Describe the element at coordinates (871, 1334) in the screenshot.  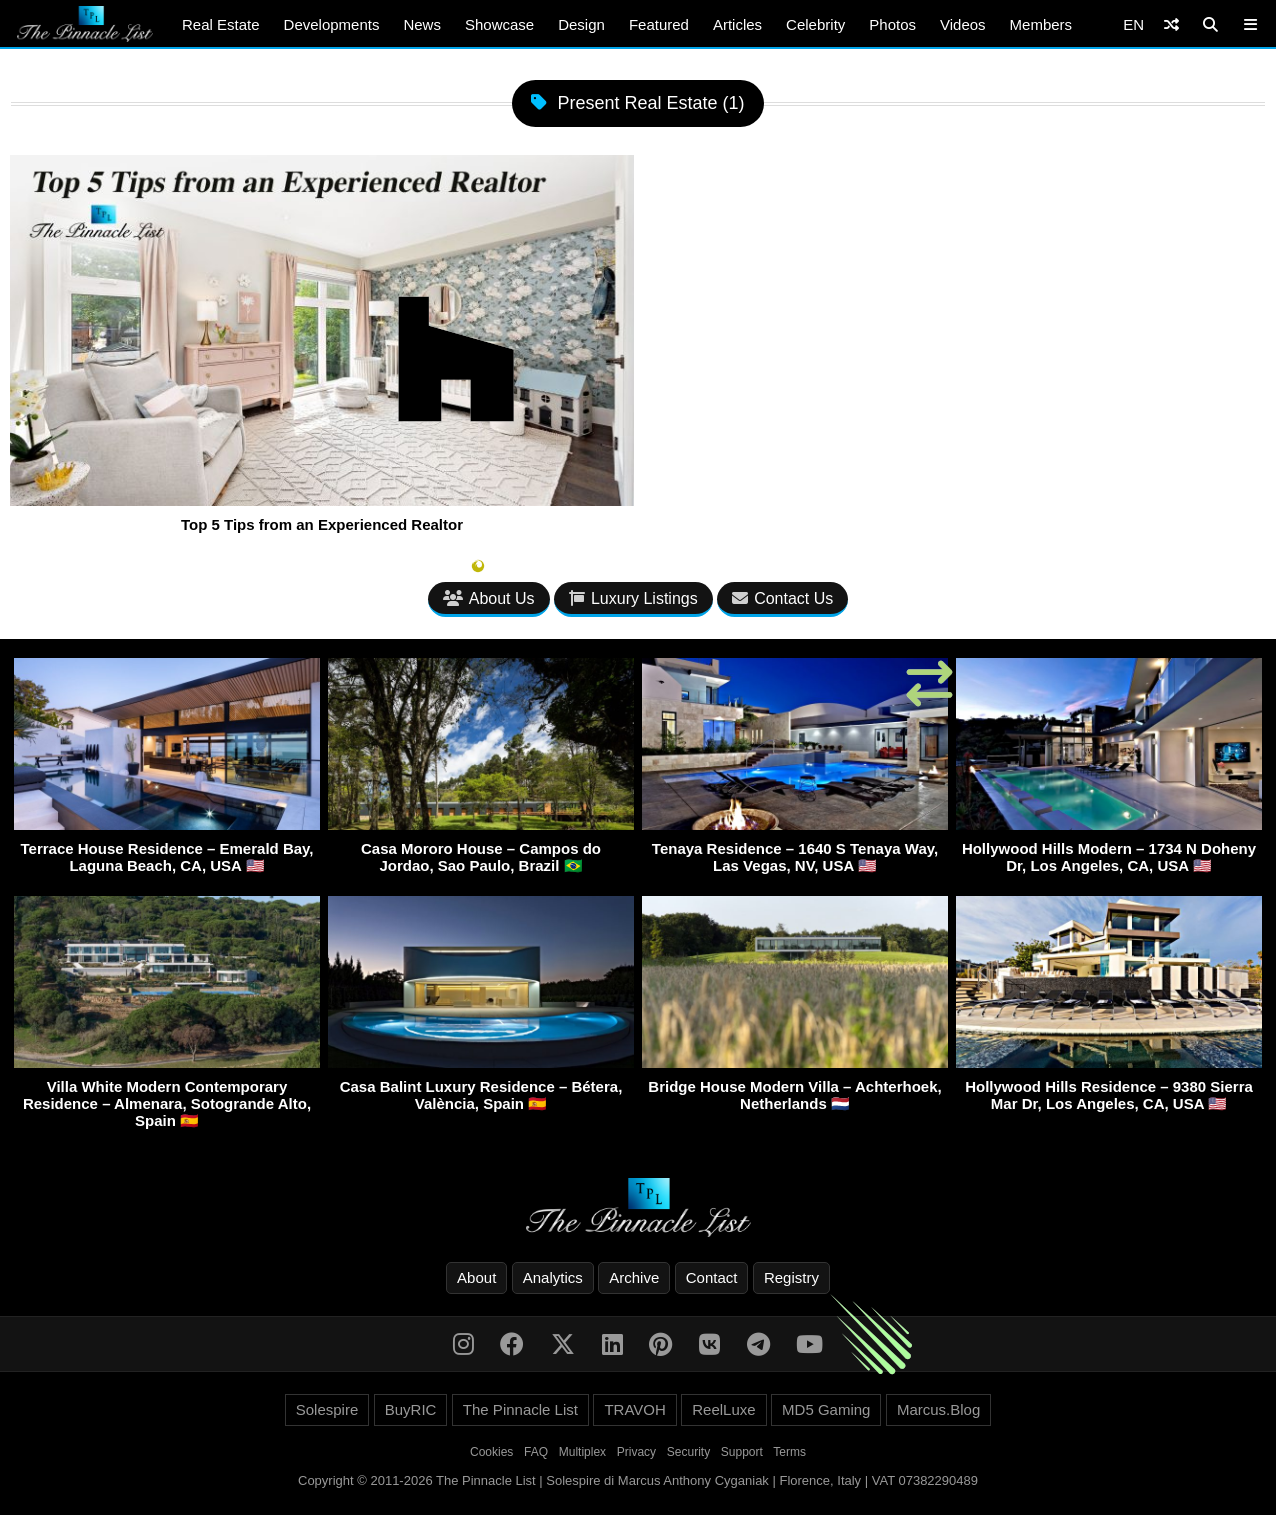
I see `meteor framework logo` at that location.